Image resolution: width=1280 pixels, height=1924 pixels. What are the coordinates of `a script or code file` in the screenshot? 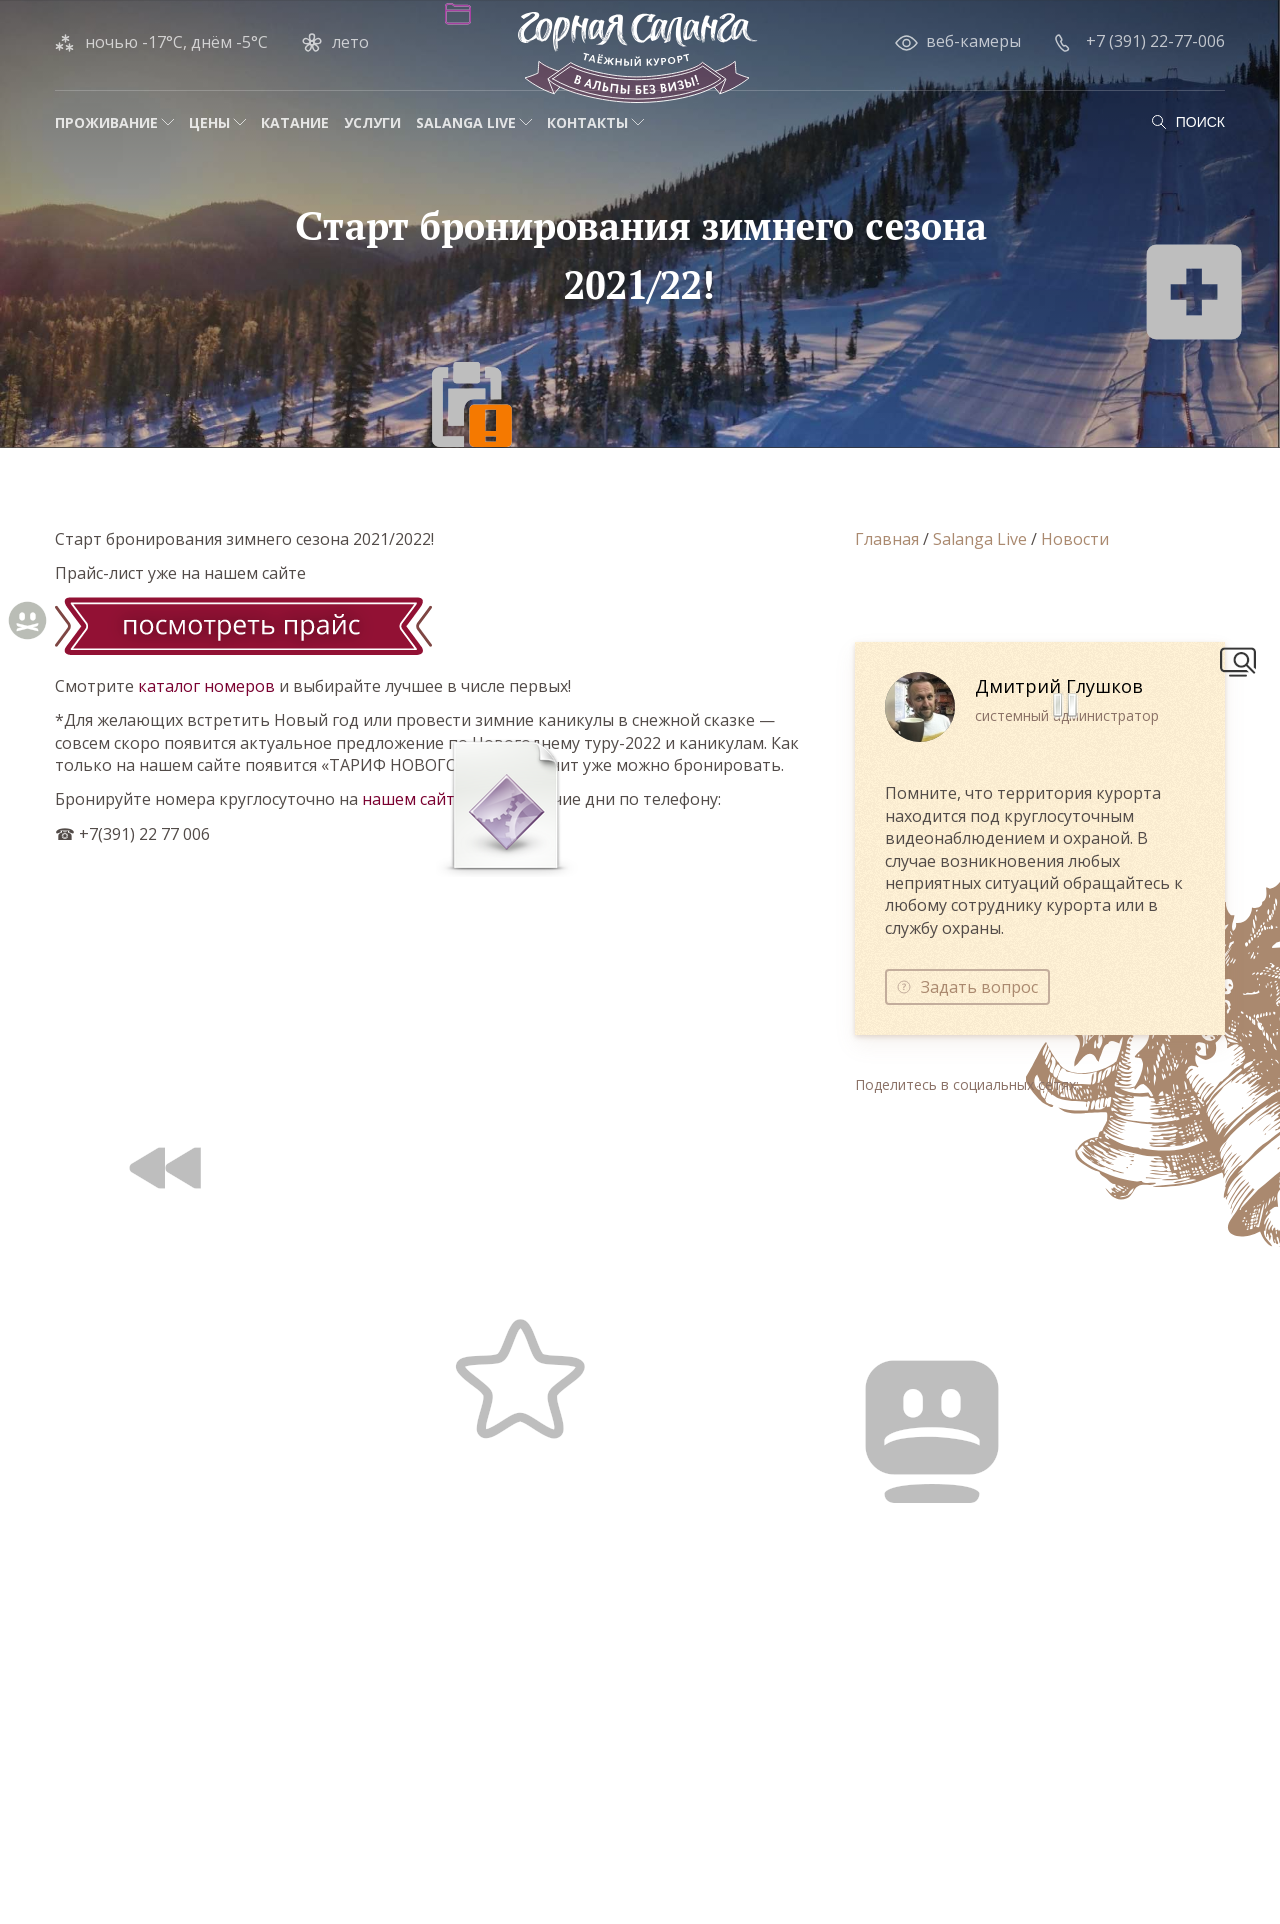 It's located at (508, 805).